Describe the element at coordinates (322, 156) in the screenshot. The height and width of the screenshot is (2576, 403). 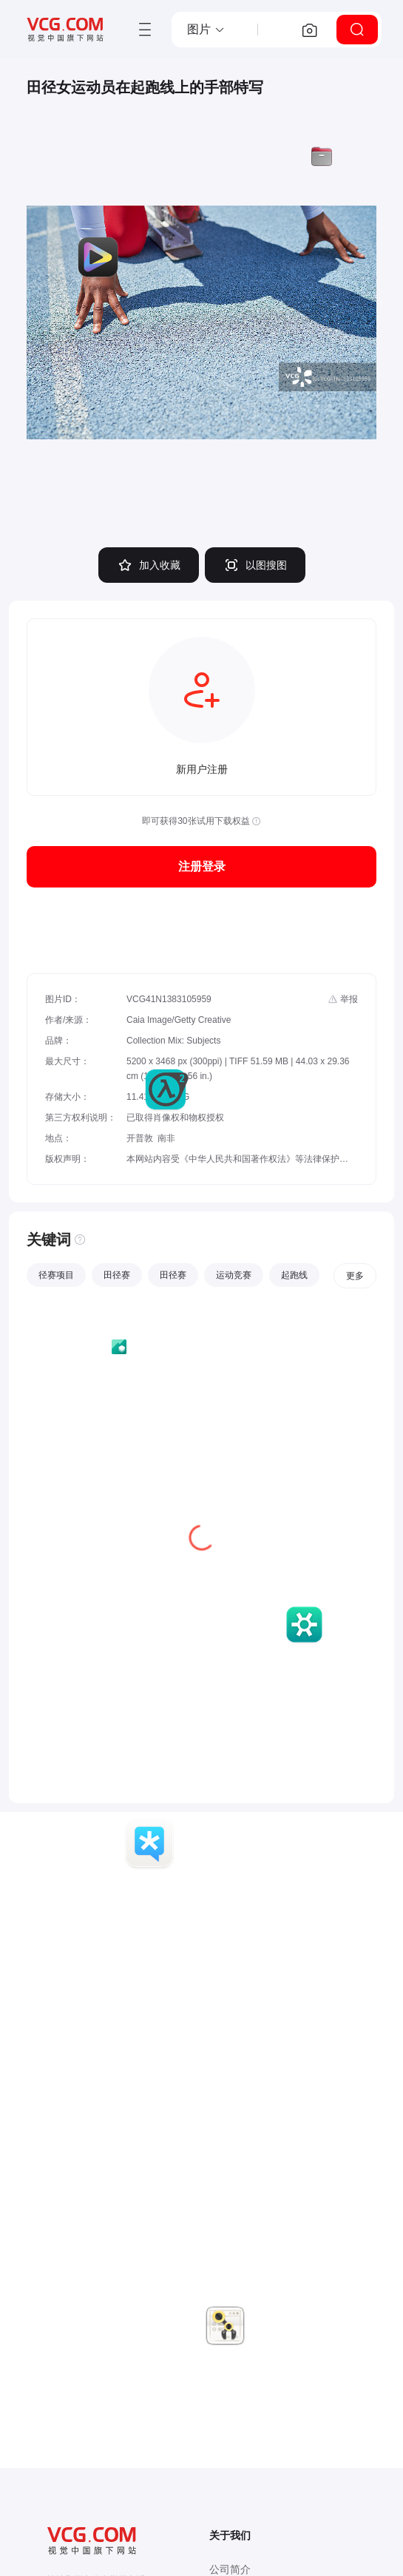
I see `open the file manager application` at that location.